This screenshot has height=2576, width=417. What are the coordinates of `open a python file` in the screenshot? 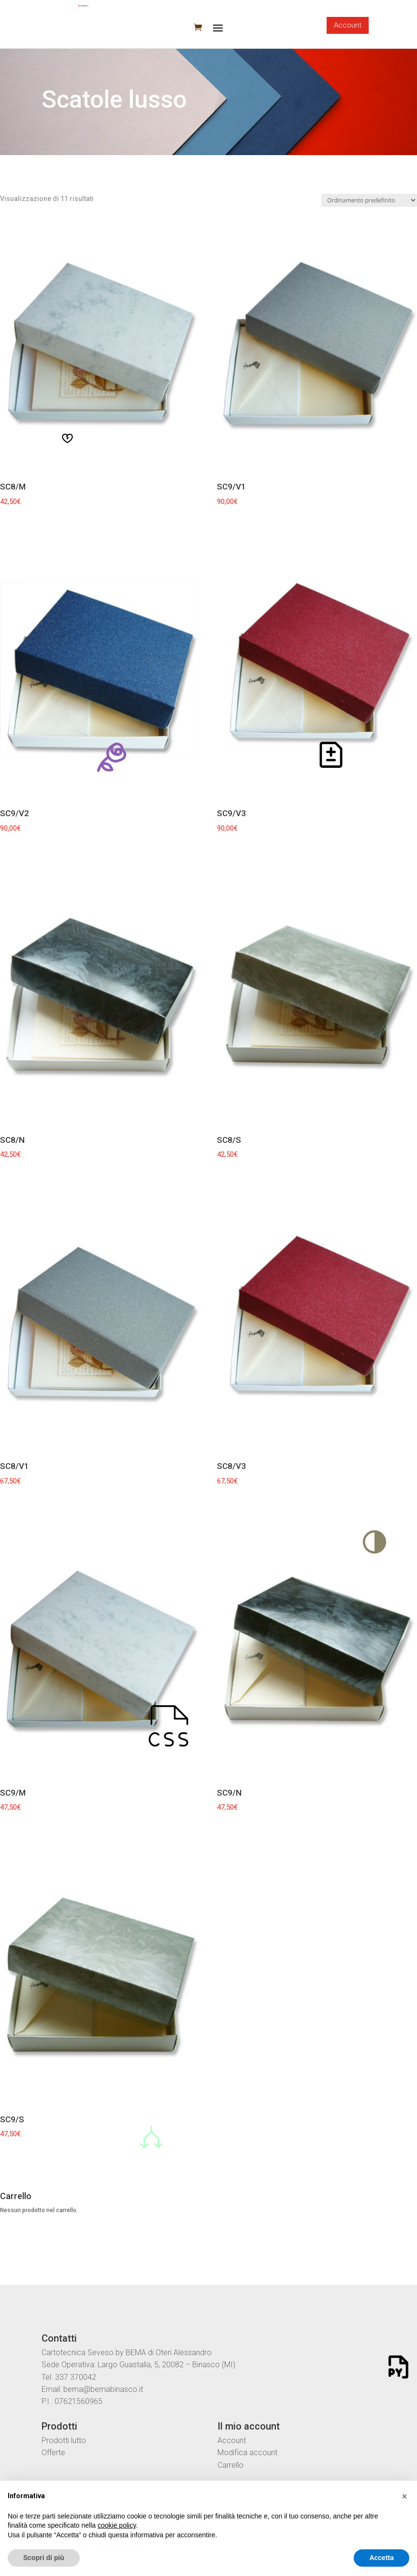 It's located at (398, 2367).